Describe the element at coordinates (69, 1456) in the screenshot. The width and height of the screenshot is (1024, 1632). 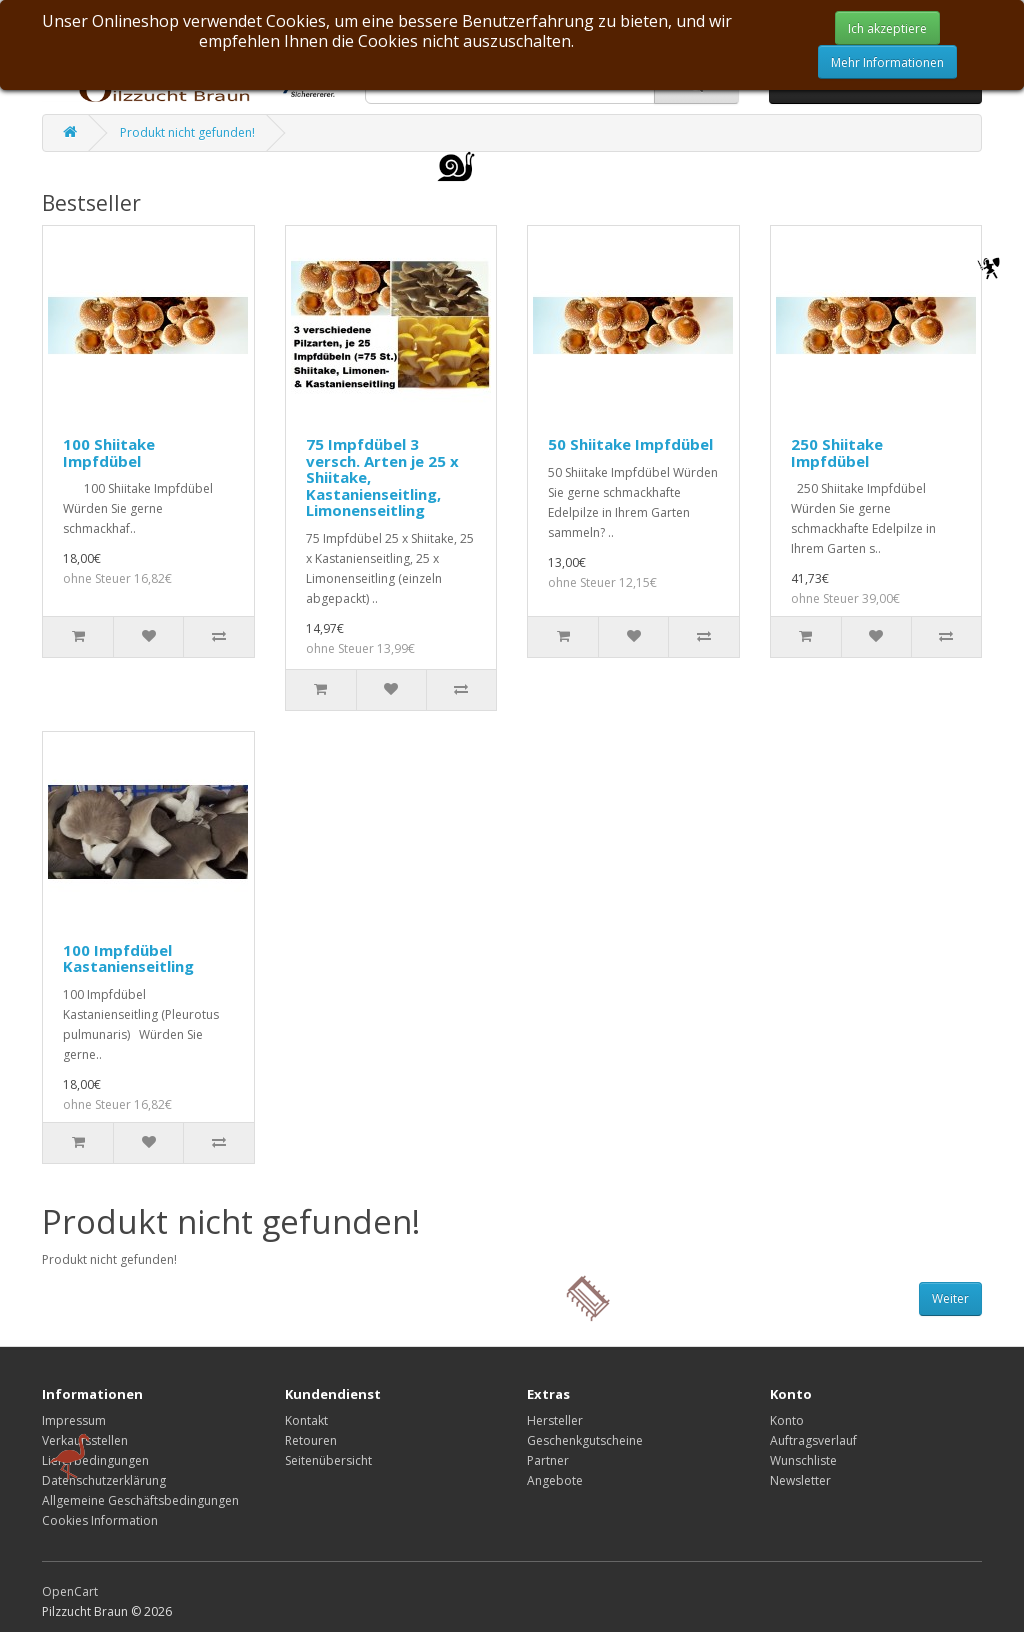
I see `decorative flamingo icon for tropical or summer-themed content` at that location.